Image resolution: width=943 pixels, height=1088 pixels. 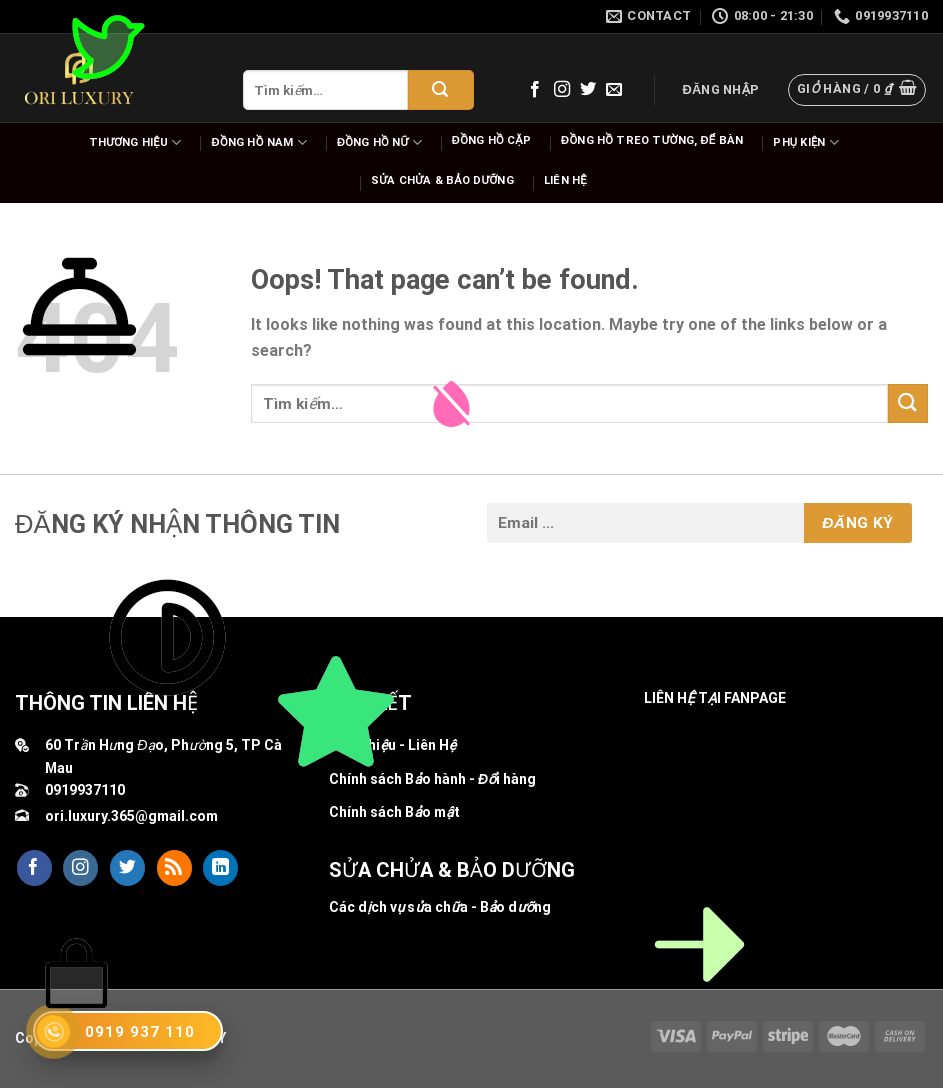 What do you see at coordinates (167, 637) in the screenshot?
I see `adjust display contrast settings` at bounding box center [167, 637].